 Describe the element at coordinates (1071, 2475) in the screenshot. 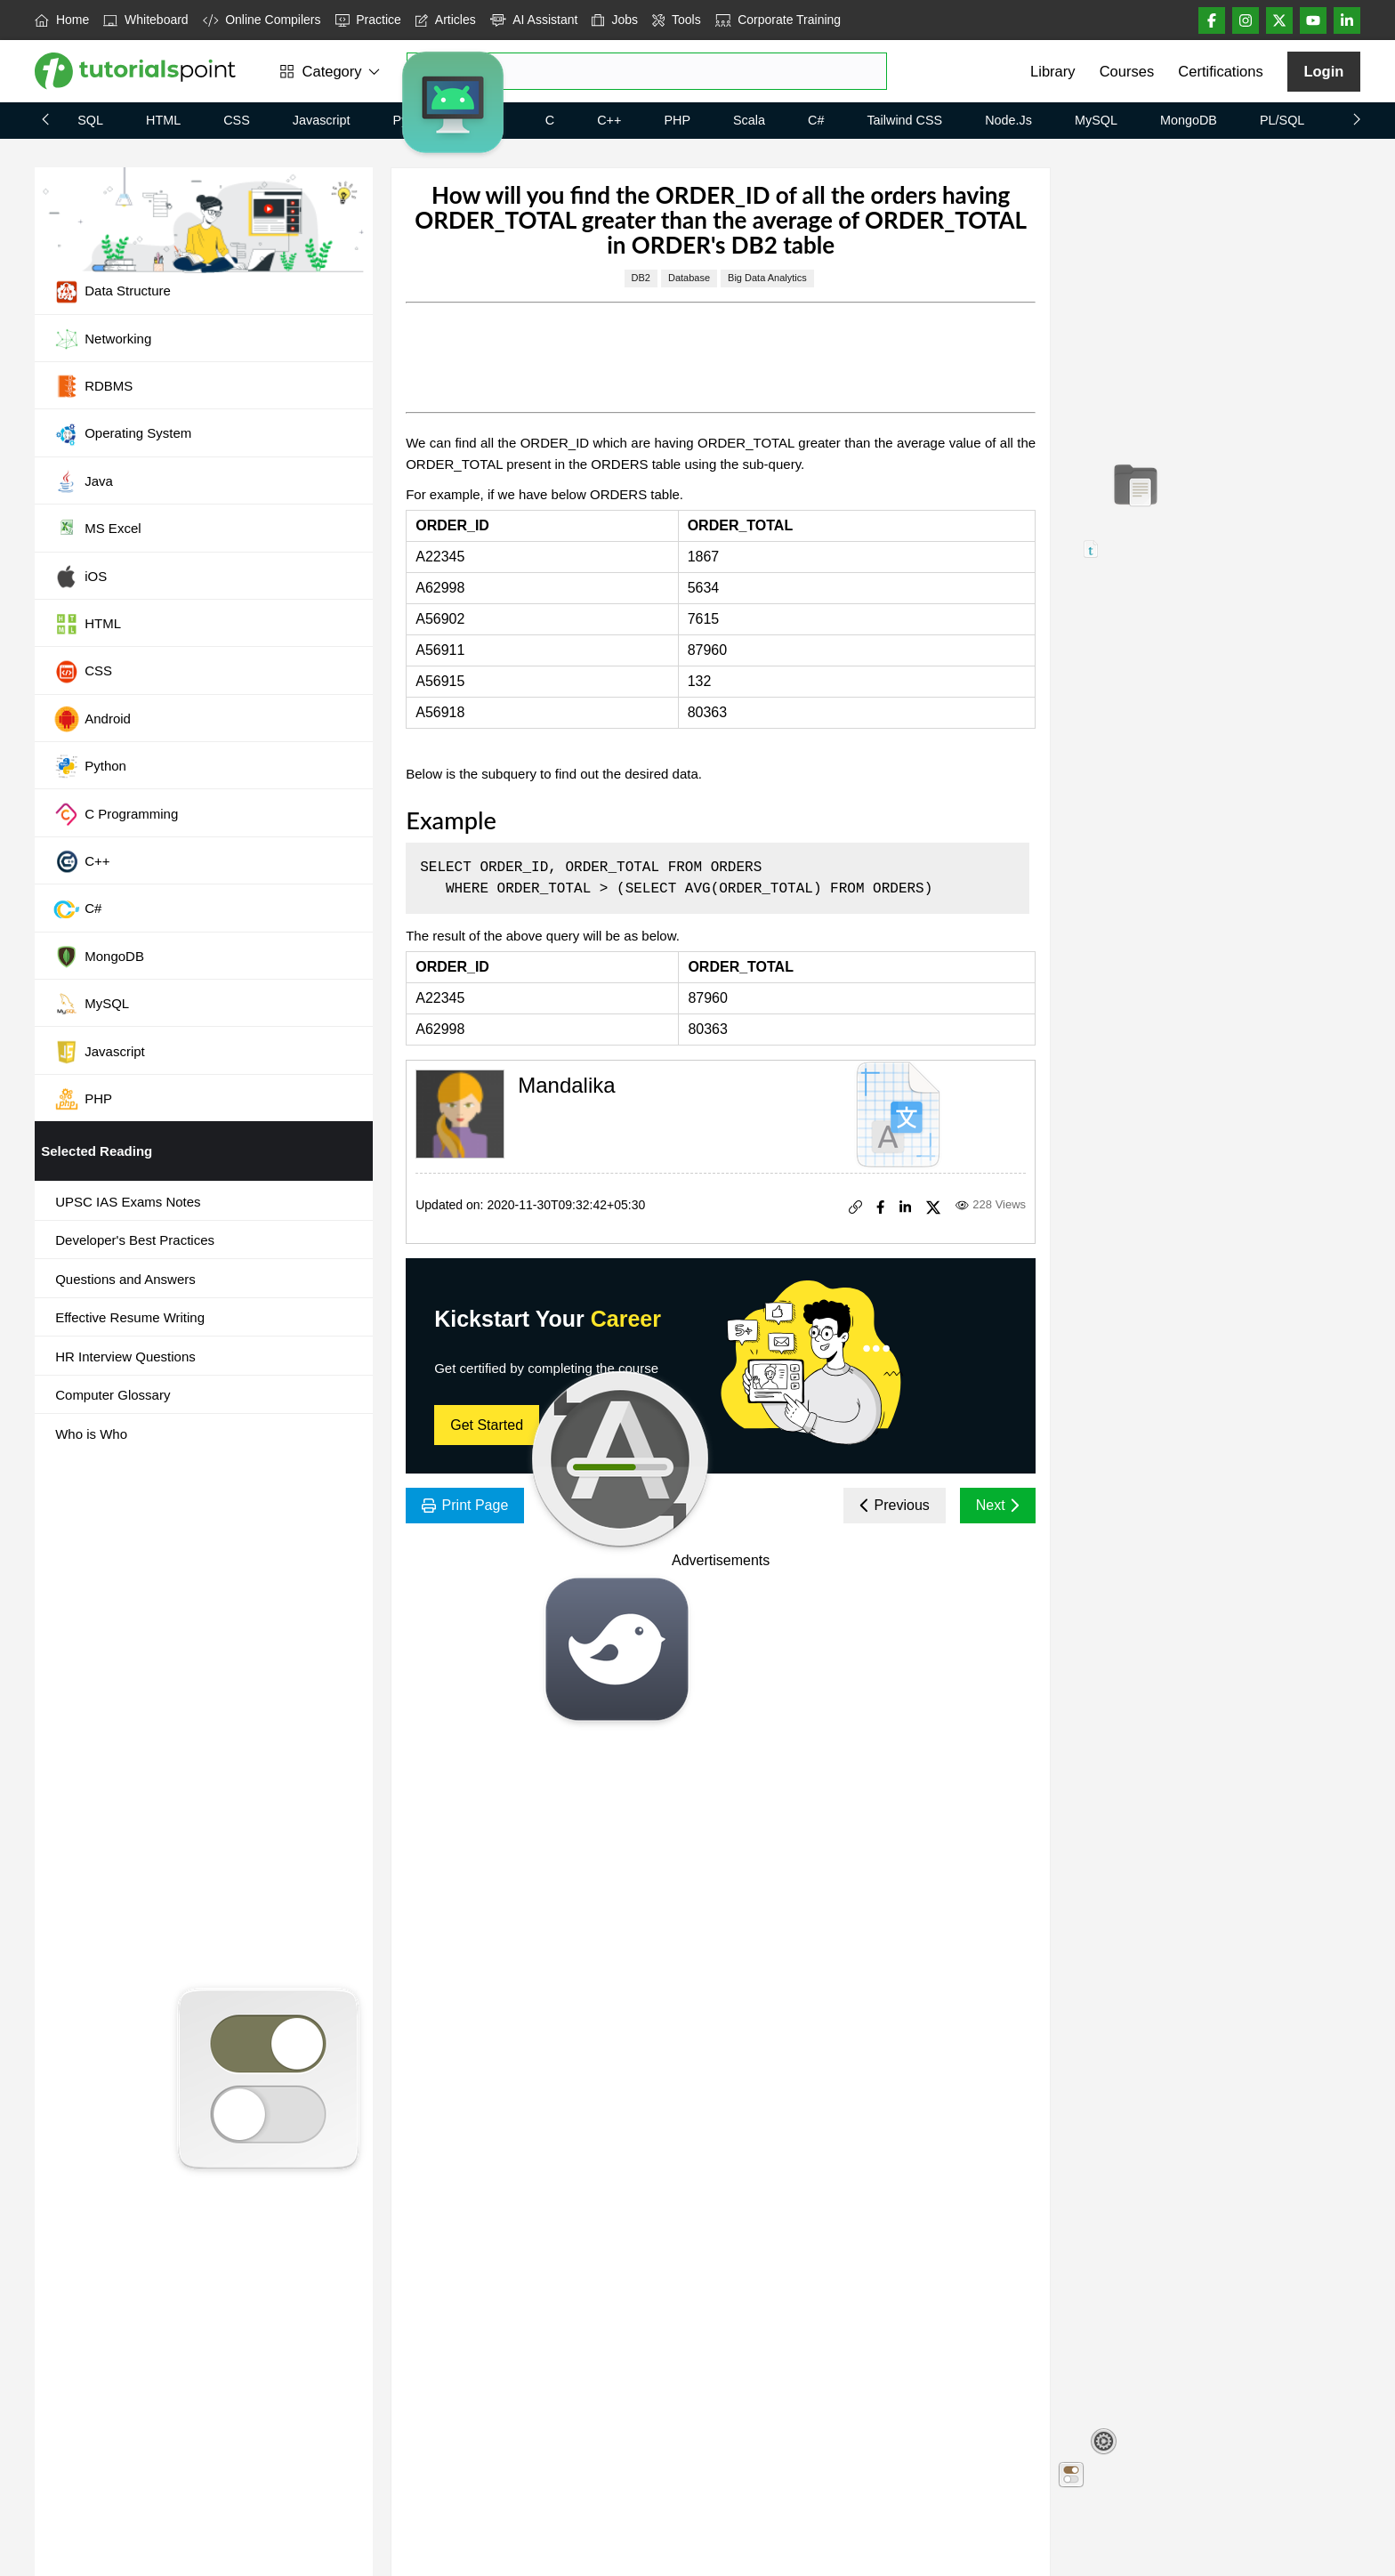

I see `open unity tweak tool settings` at that location.